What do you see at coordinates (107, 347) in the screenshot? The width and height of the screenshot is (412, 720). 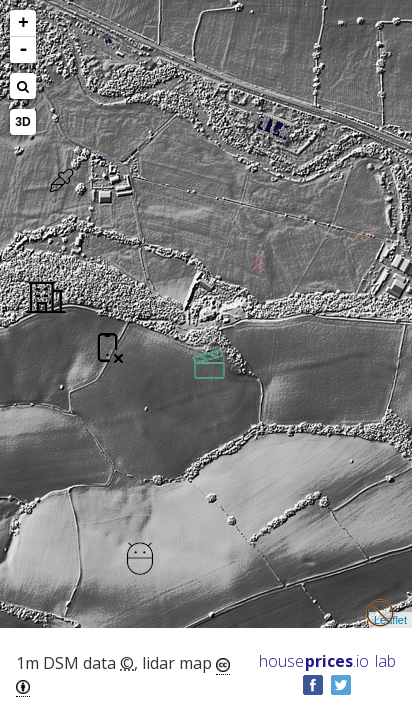 I see `disconnect mobile device` at bounding box center [107, 347].